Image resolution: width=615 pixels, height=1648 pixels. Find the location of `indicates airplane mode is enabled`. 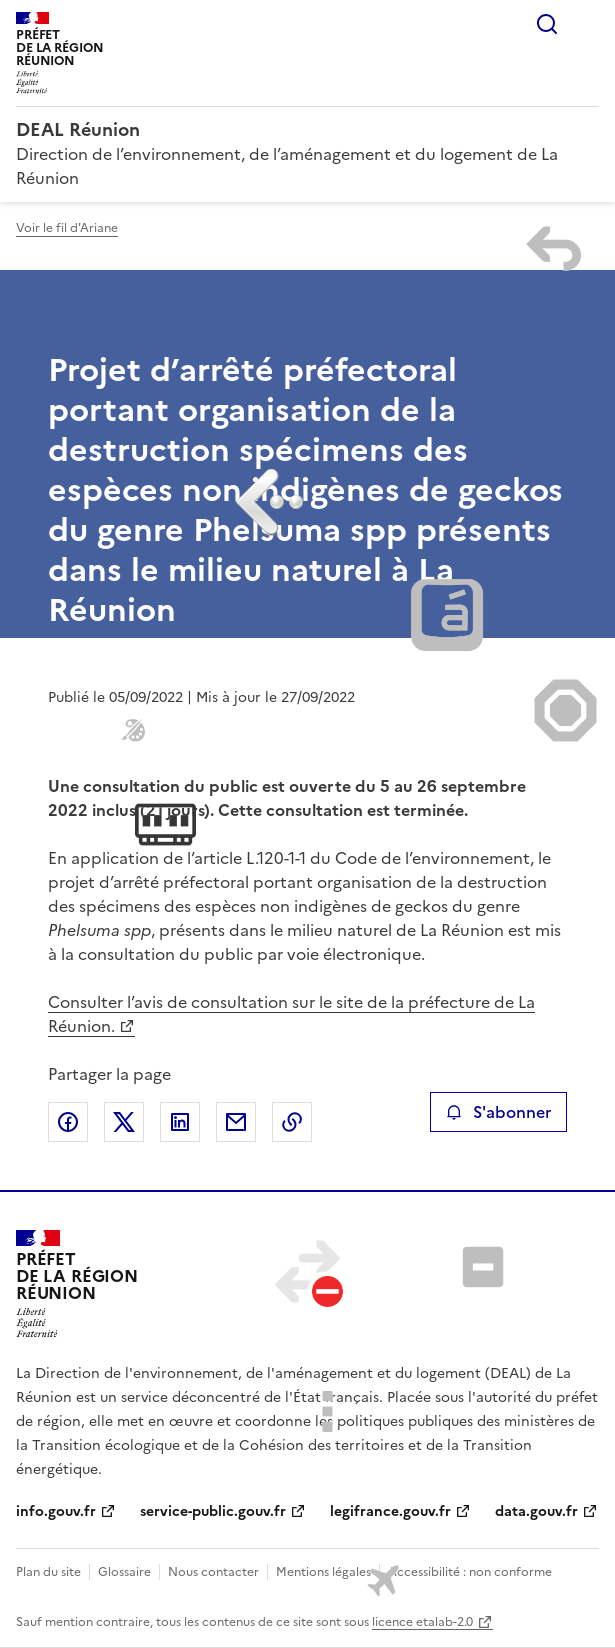

indicates airplane mode is enabled is located at coordinates (383, 1581).